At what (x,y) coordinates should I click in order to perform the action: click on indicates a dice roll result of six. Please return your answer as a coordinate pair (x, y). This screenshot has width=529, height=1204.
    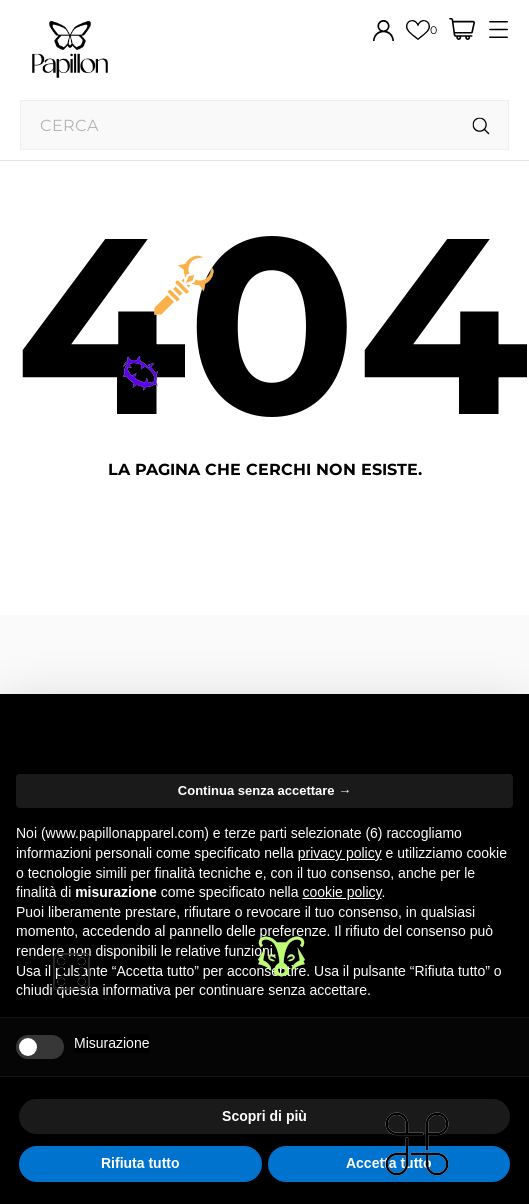
    Looking at the image, I should click on (71, 971).